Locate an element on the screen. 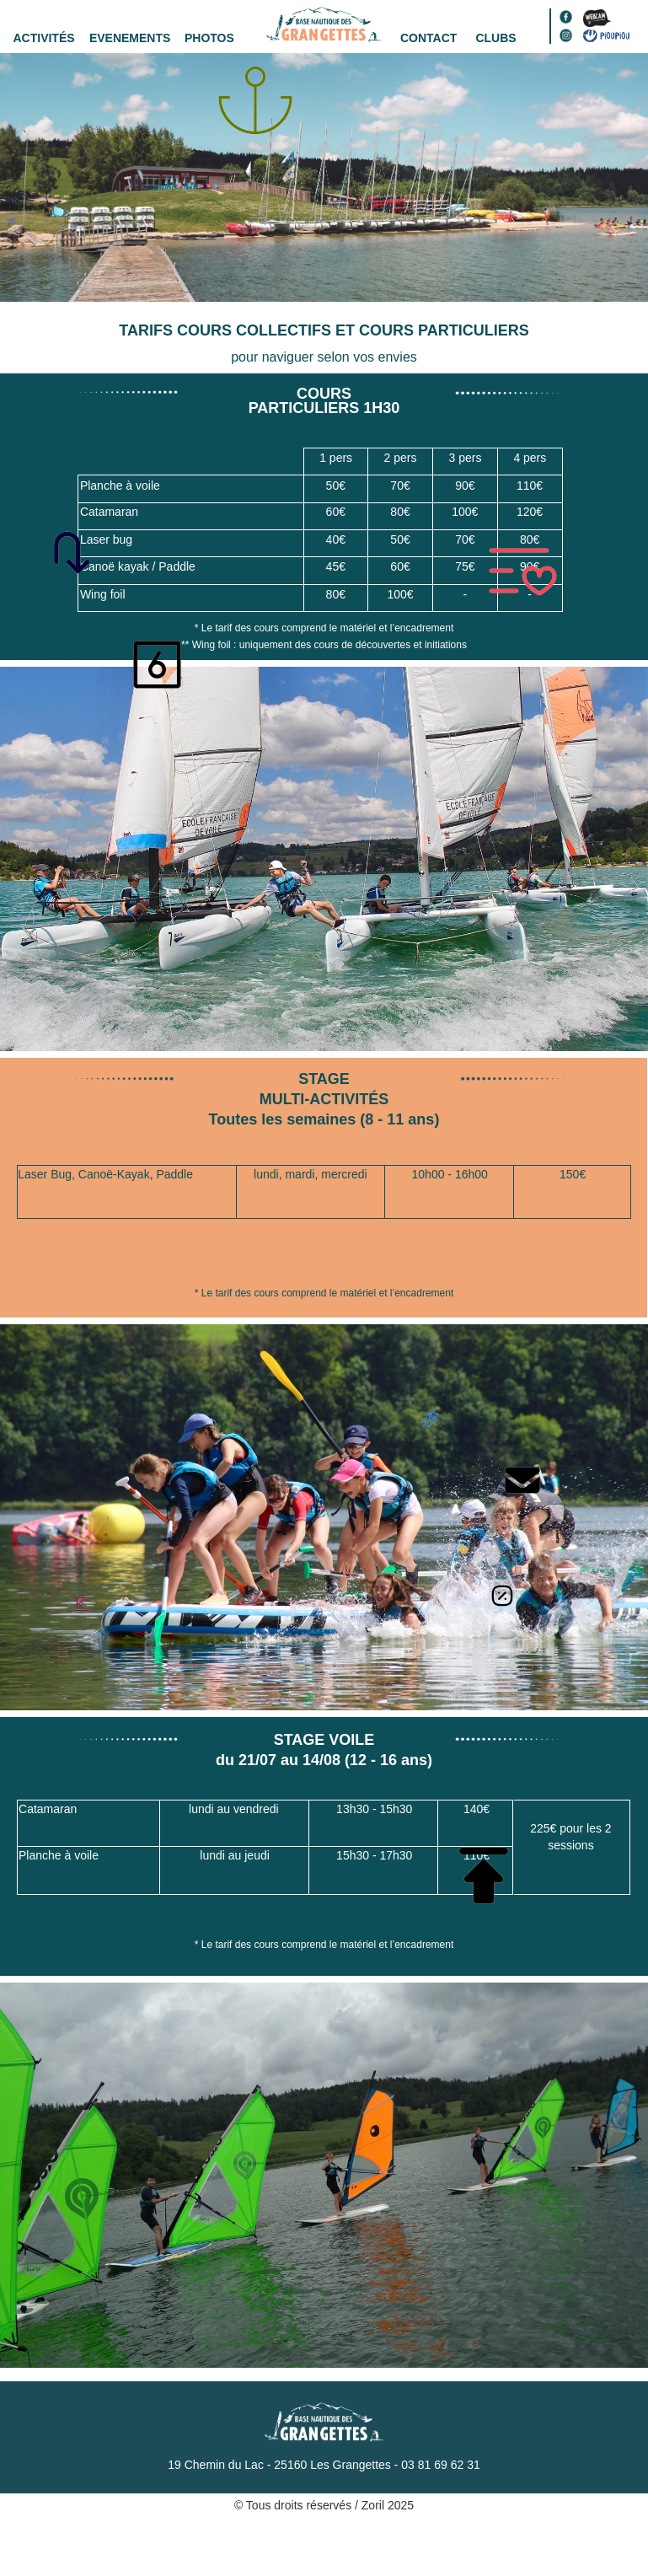  anchor point or fixed position marker is located at coordinates (255, 100).